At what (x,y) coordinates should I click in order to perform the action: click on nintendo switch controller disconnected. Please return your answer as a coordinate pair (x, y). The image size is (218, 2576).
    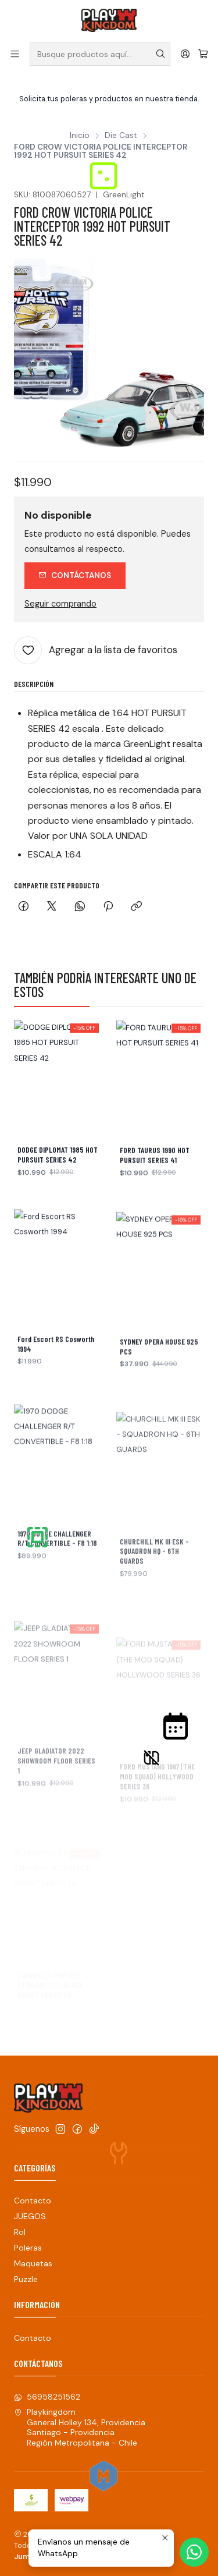
    Looking at the image, I should click on (151, 1758).